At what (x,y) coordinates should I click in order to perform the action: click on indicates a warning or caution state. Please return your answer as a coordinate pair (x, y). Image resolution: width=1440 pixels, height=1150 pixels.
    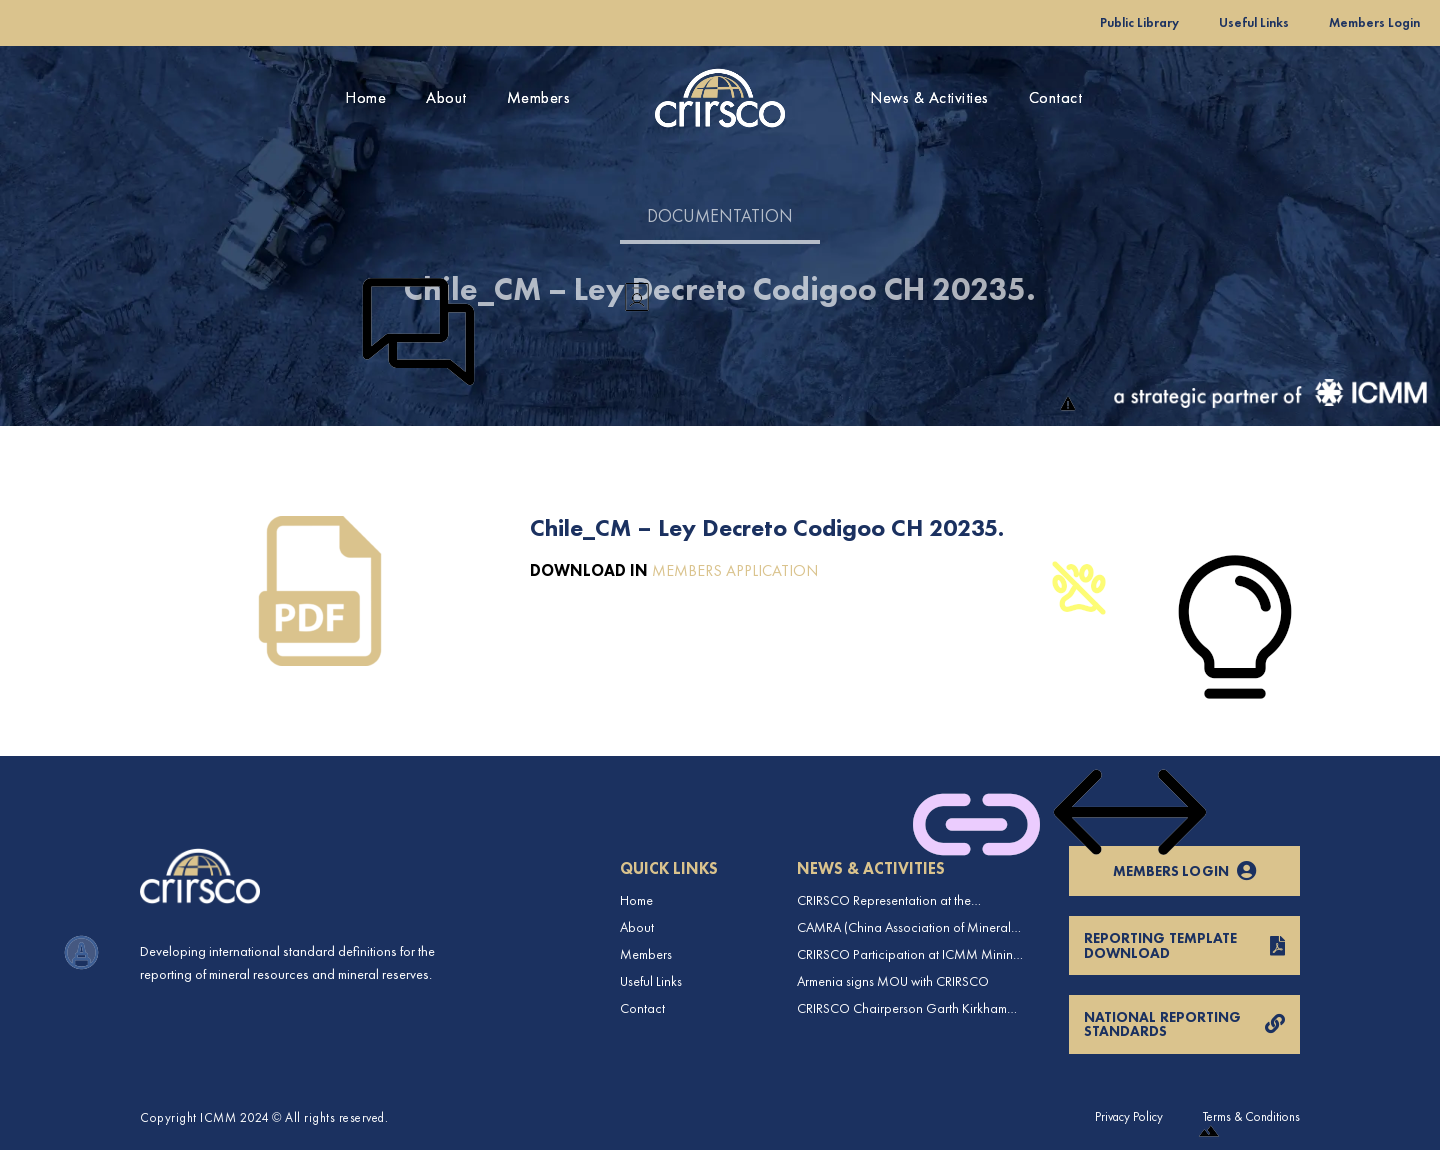
    Looking at the image, I should click on (1068, 404).